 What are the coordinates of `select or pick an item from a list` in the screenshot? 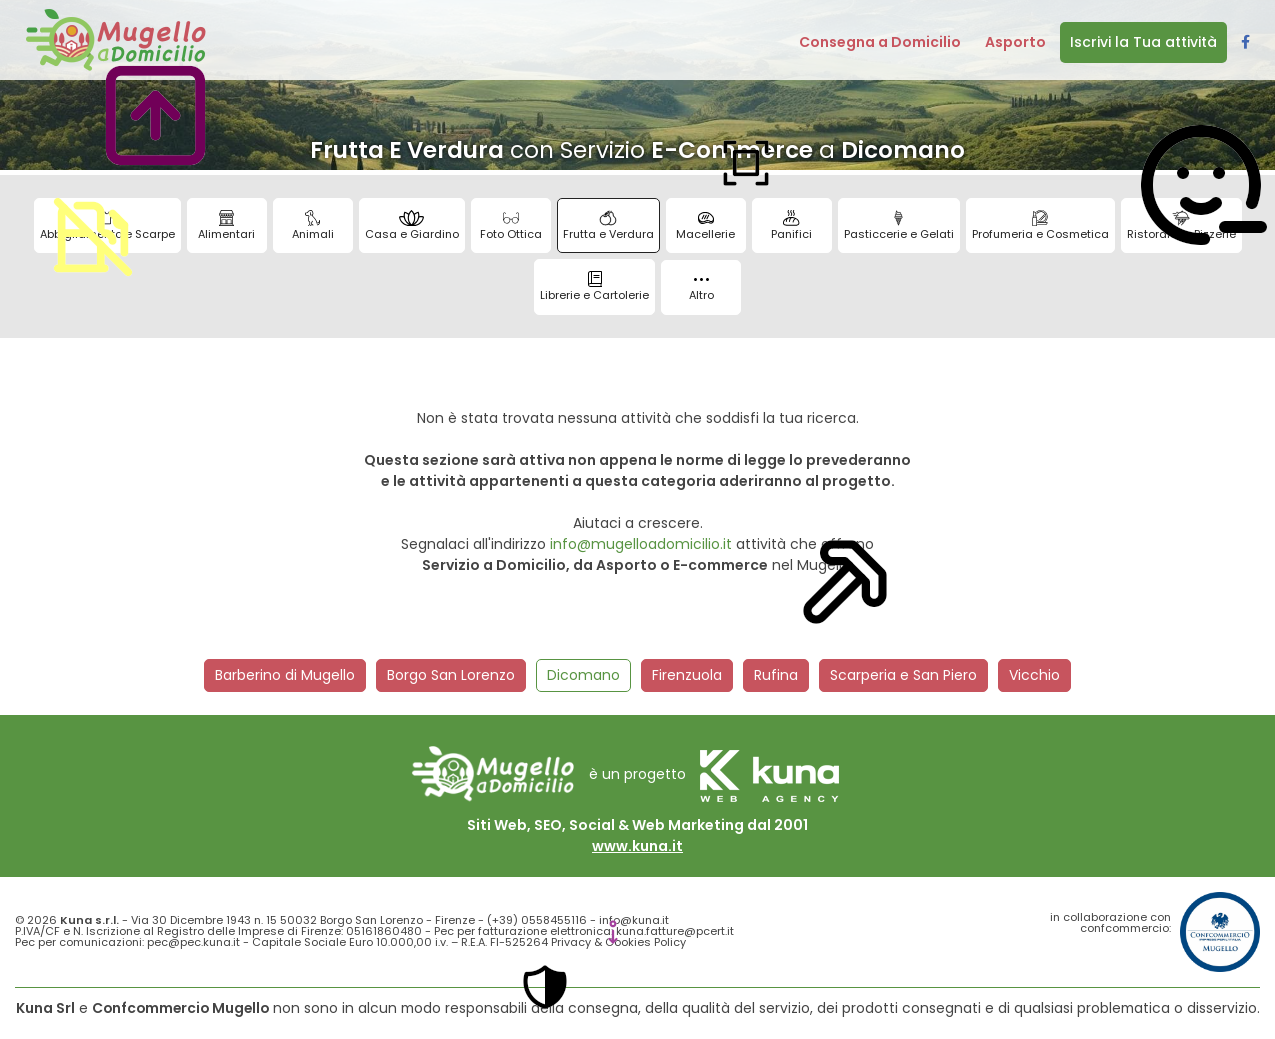 It's located at (845, 582).